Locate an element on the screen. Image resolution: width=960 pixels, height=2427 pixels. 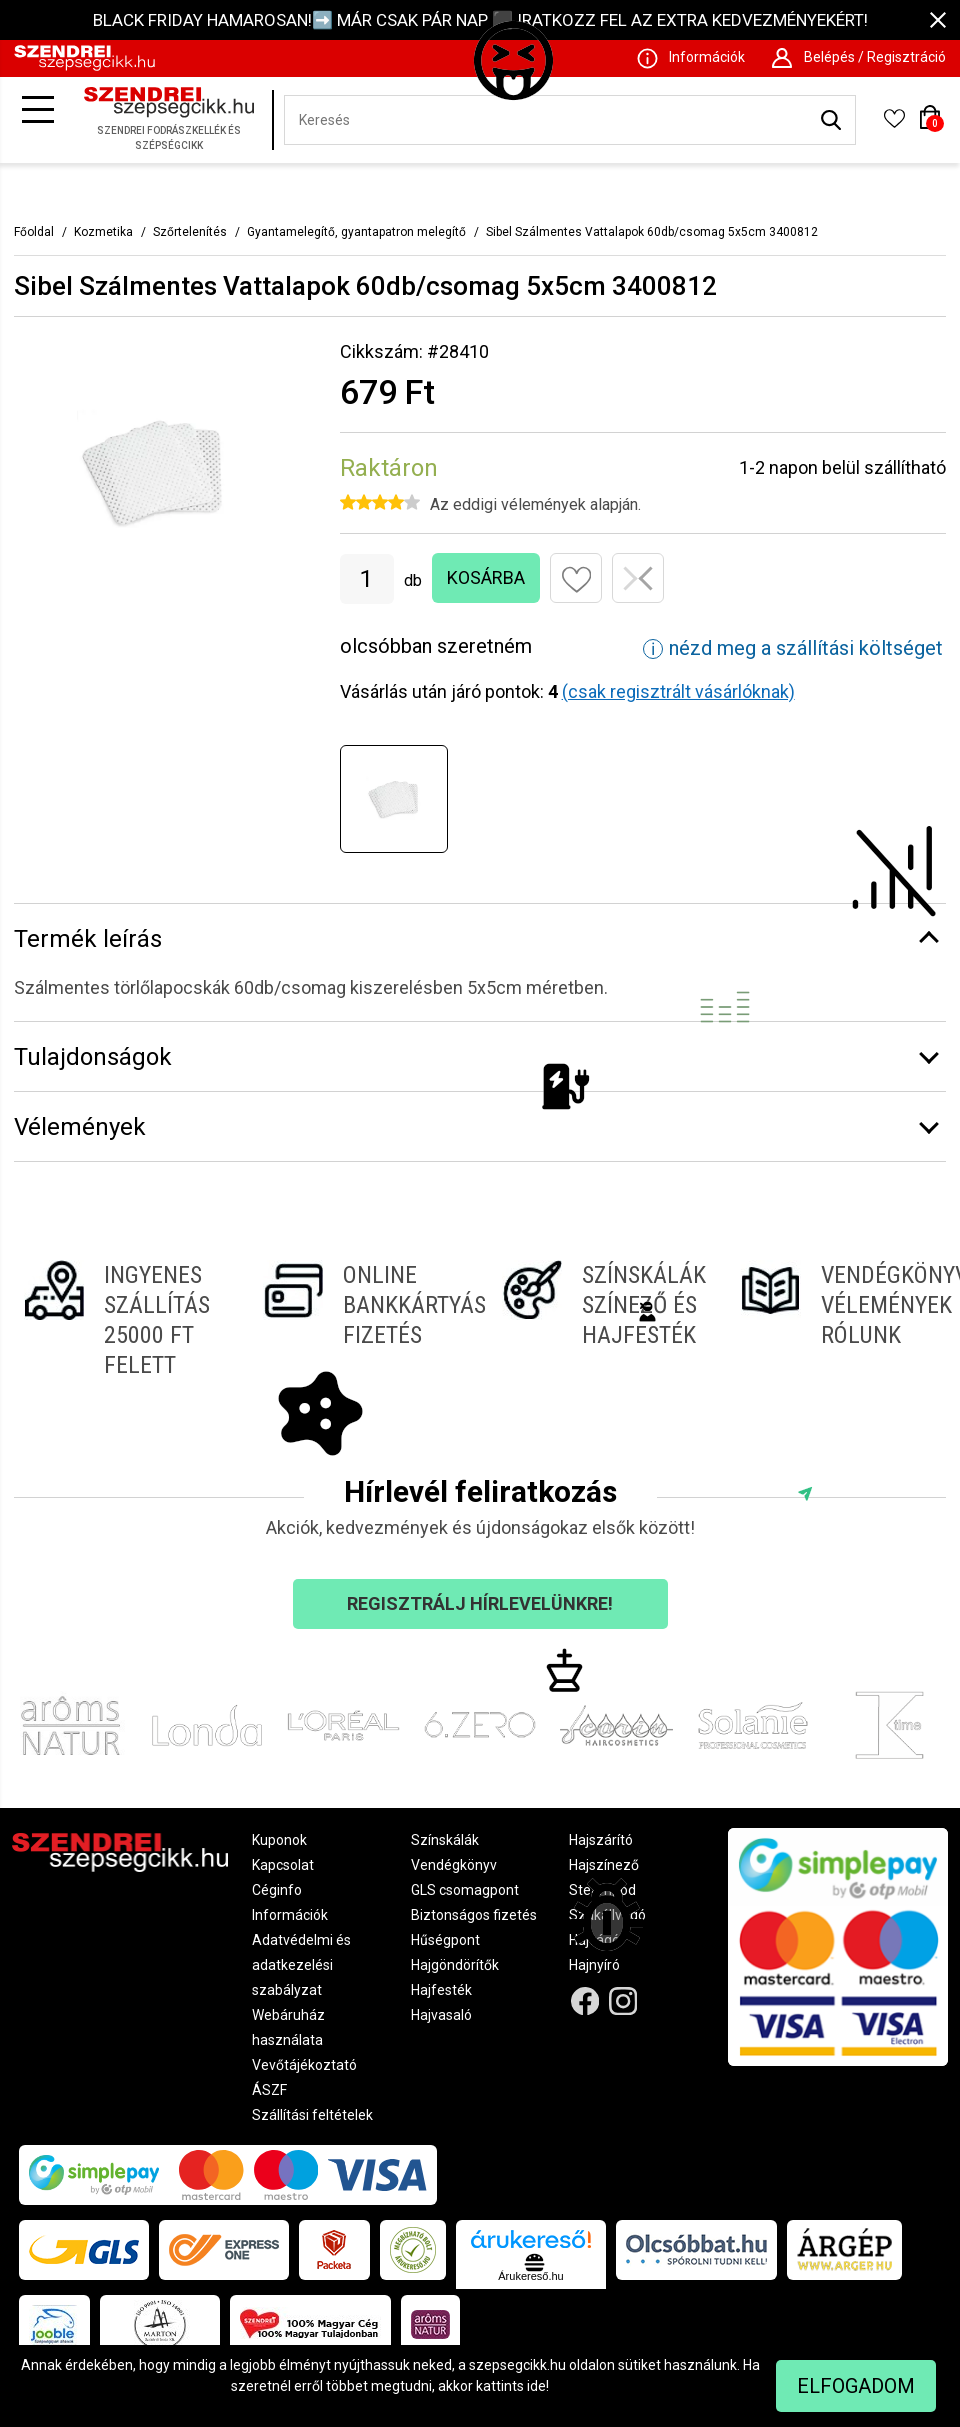
open navigation menu is located at coordinates (534, 2262).